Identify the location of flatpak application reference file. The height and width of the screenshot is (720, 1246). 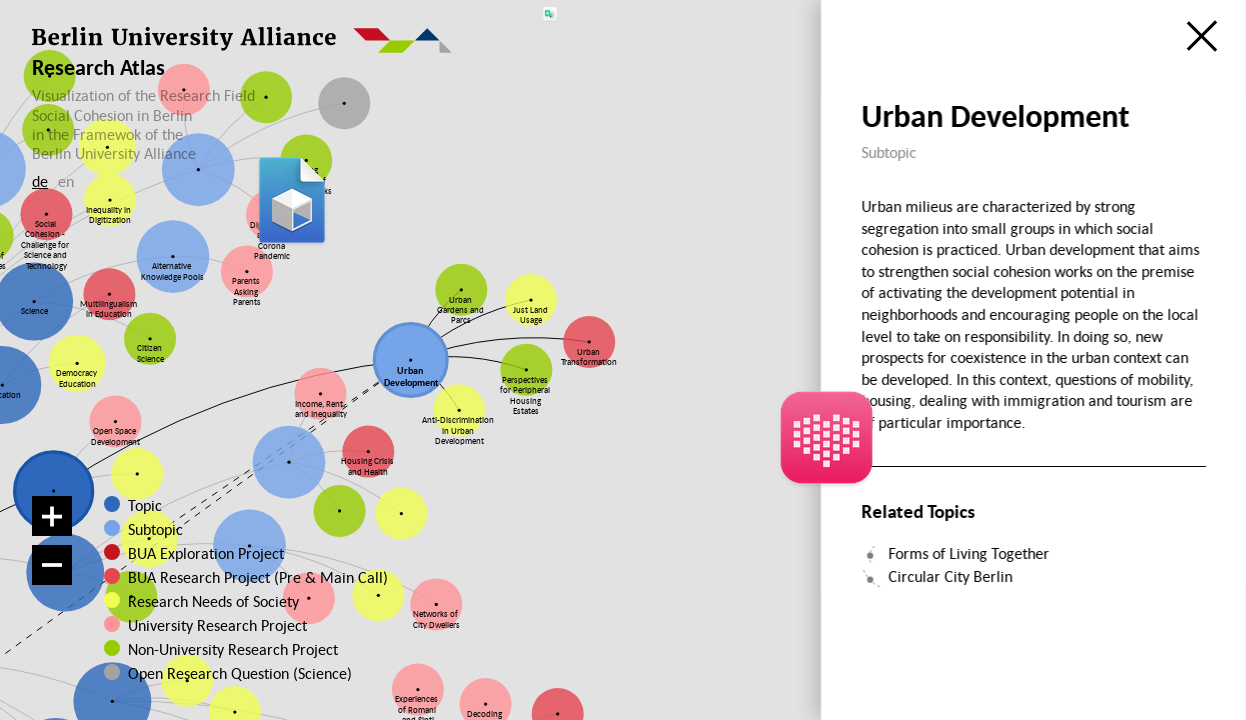
(292, 200).